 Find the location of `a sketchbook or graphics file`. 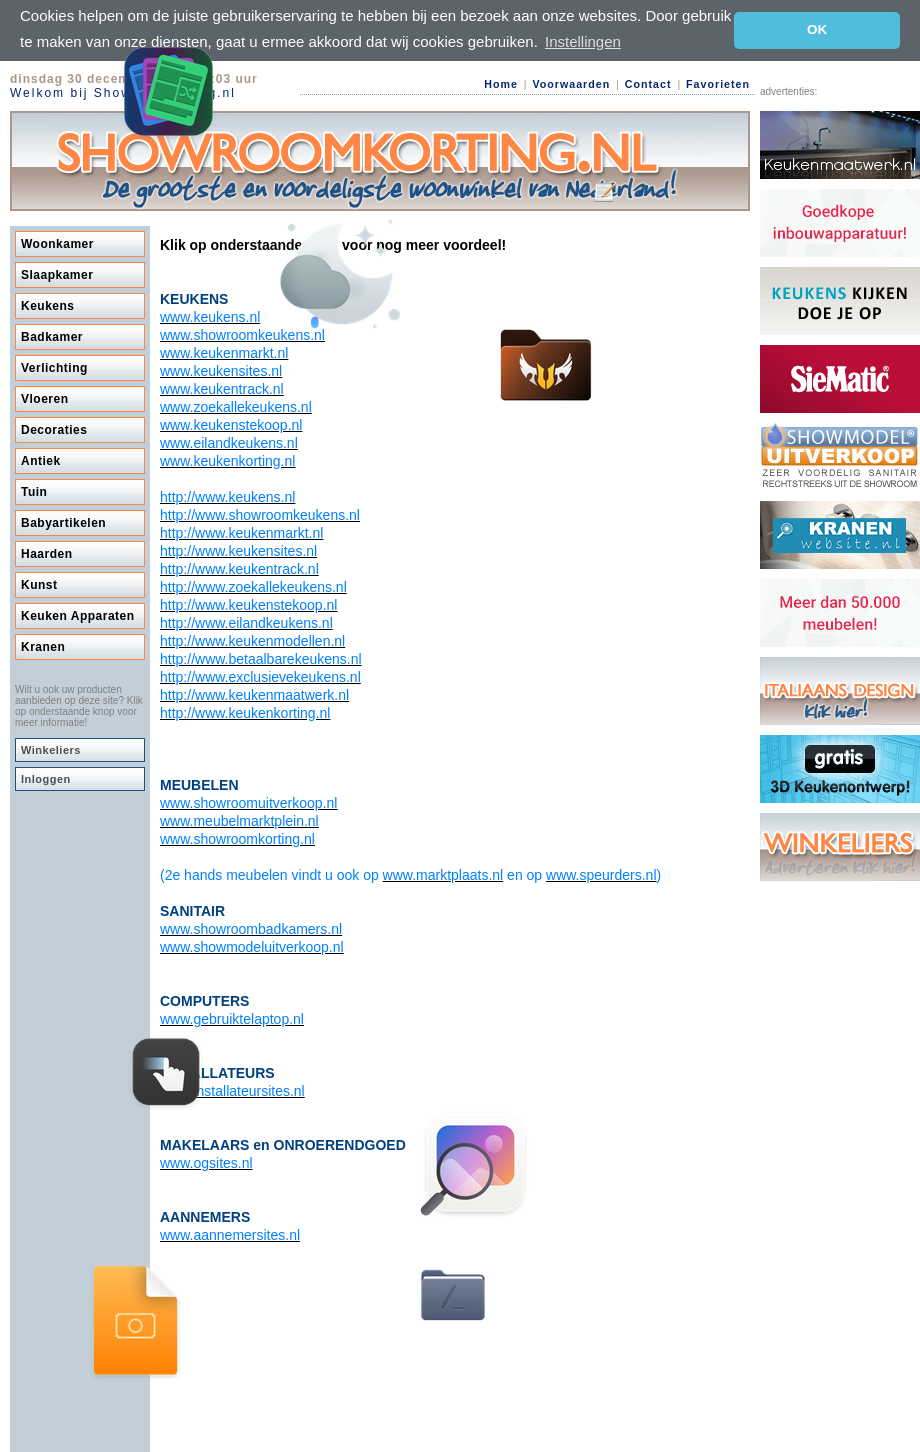

a sketchbook or graphics file is located at coordinates (135, 1322).